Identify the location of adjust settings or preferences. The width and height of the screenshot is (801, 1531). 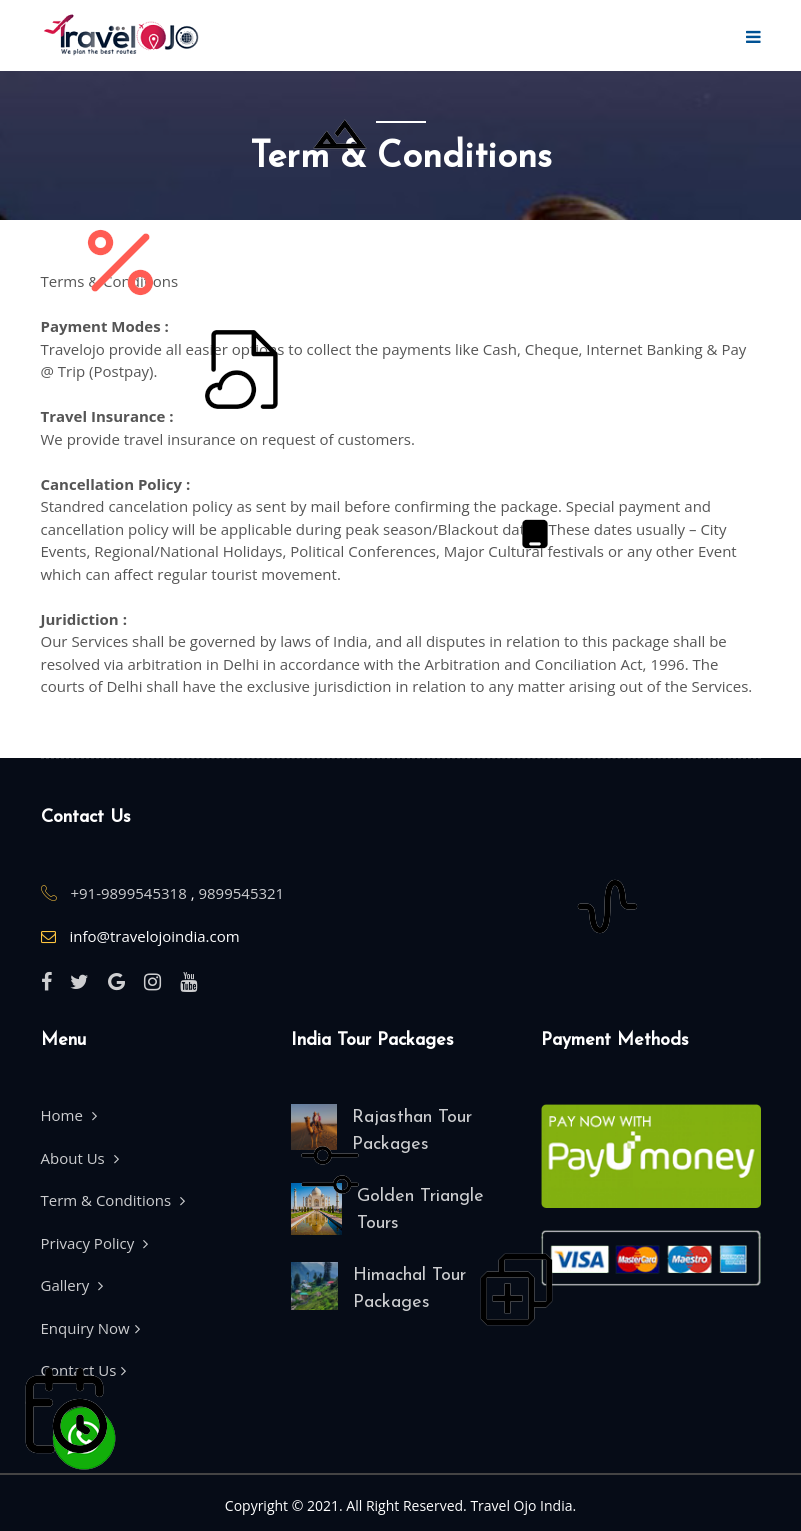
(330, 1170).